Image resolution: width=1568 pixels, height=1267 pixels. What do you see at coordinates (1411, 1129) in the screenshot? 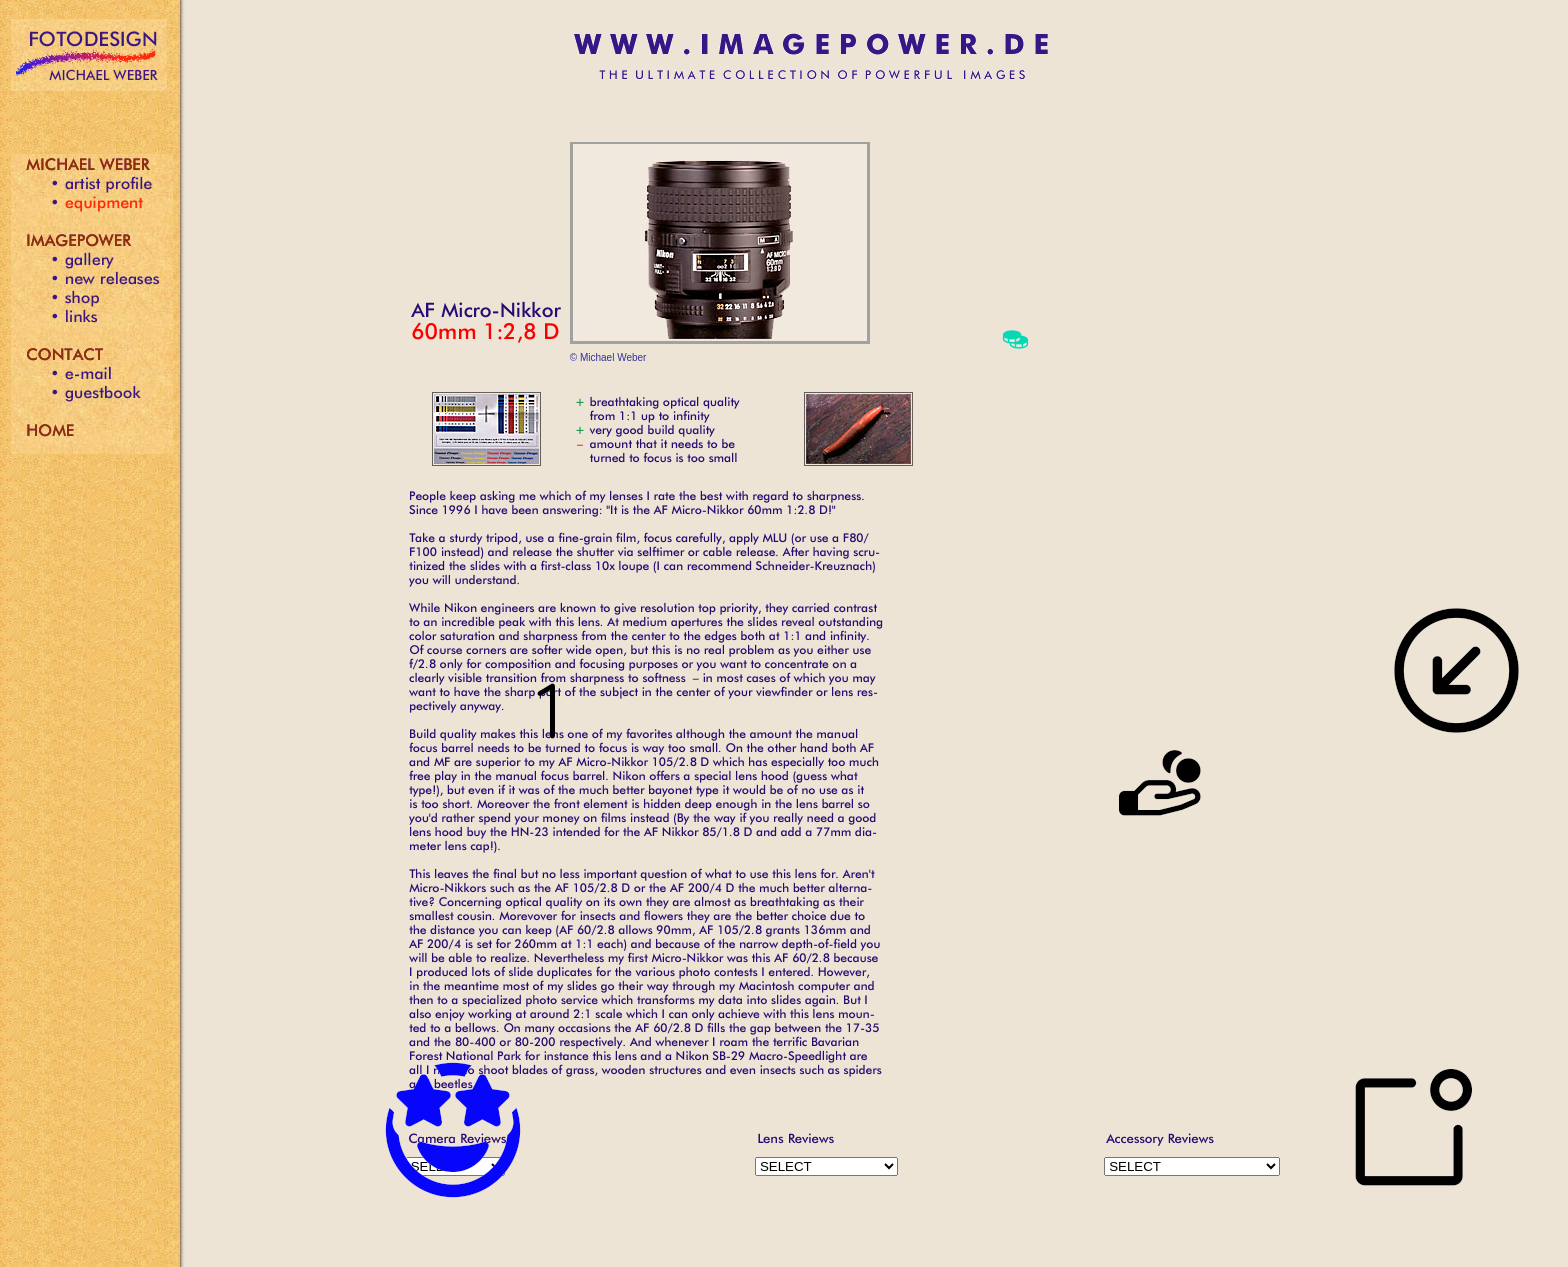
I see `indicates new notification or alert` at bounding box center [1411, 1129].